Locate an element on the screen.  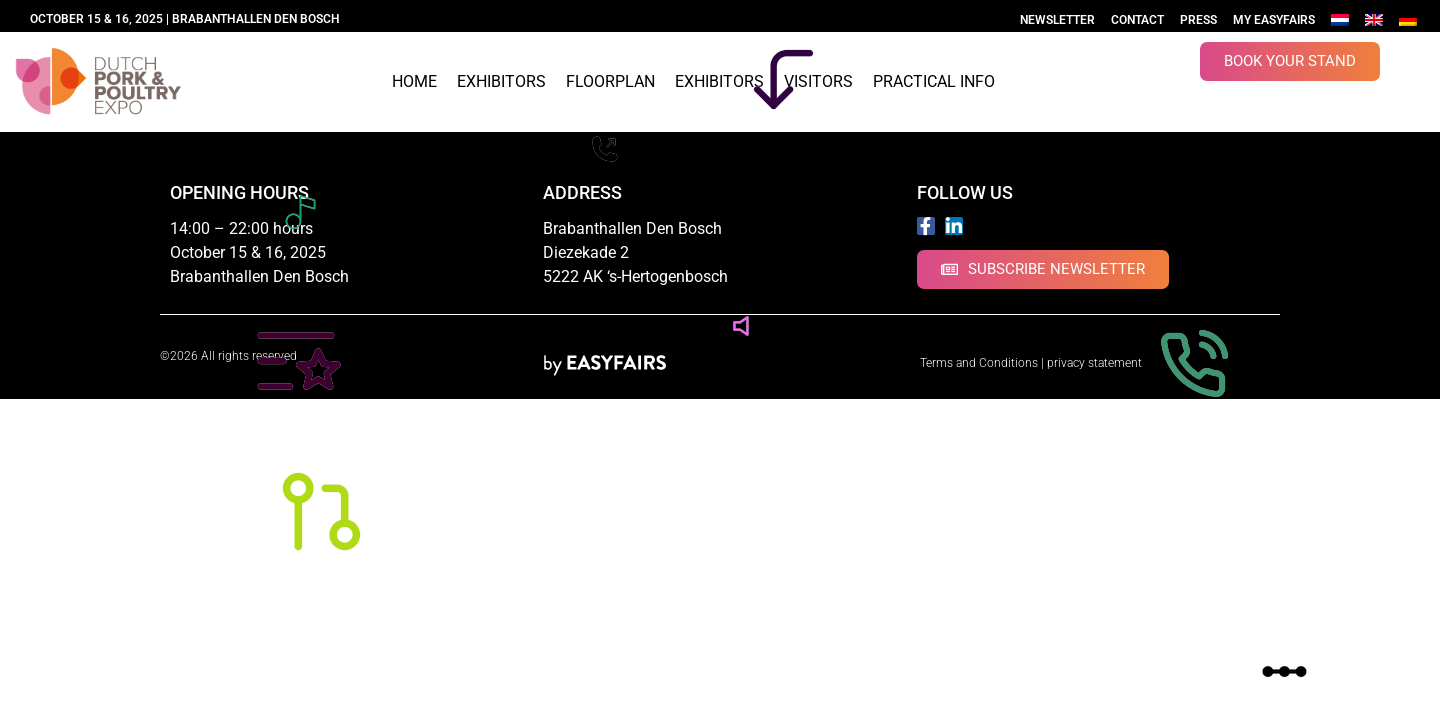
access music or audio player is located at coordinates (300, 211).